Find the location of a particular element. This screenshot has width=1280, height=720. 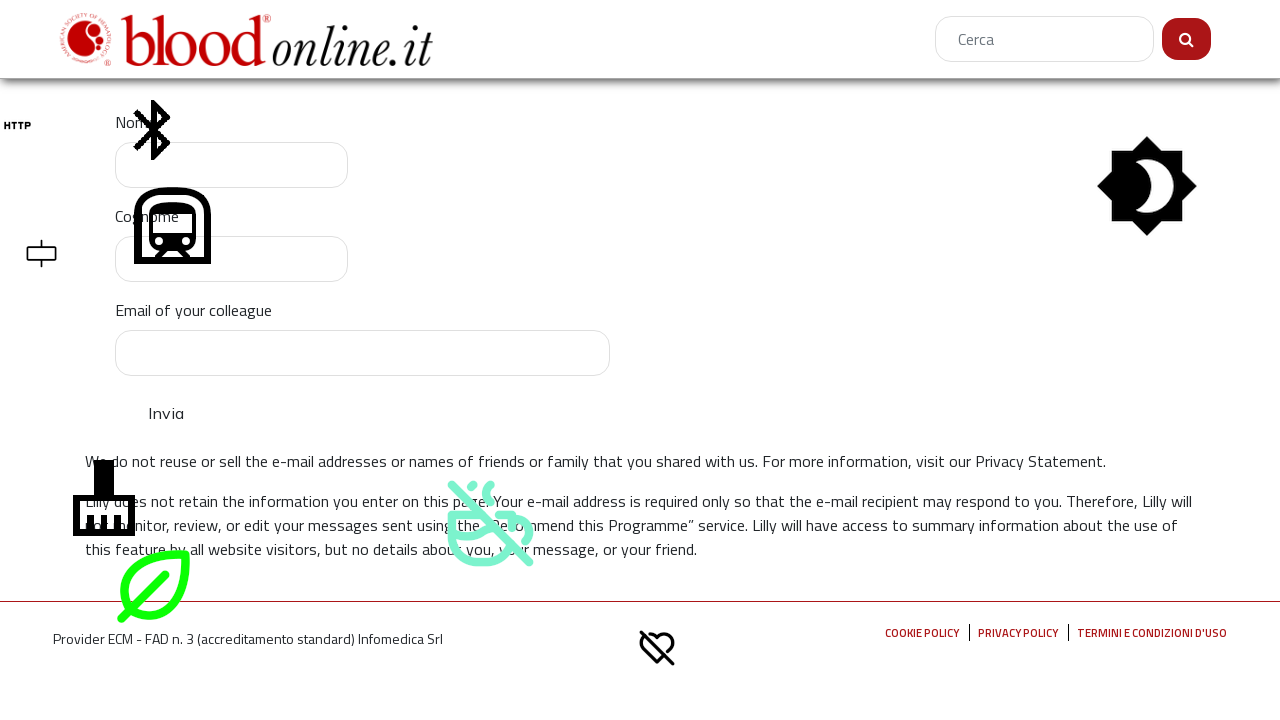

toggle bluetooth connectivity is located at coordinates (154, 130).